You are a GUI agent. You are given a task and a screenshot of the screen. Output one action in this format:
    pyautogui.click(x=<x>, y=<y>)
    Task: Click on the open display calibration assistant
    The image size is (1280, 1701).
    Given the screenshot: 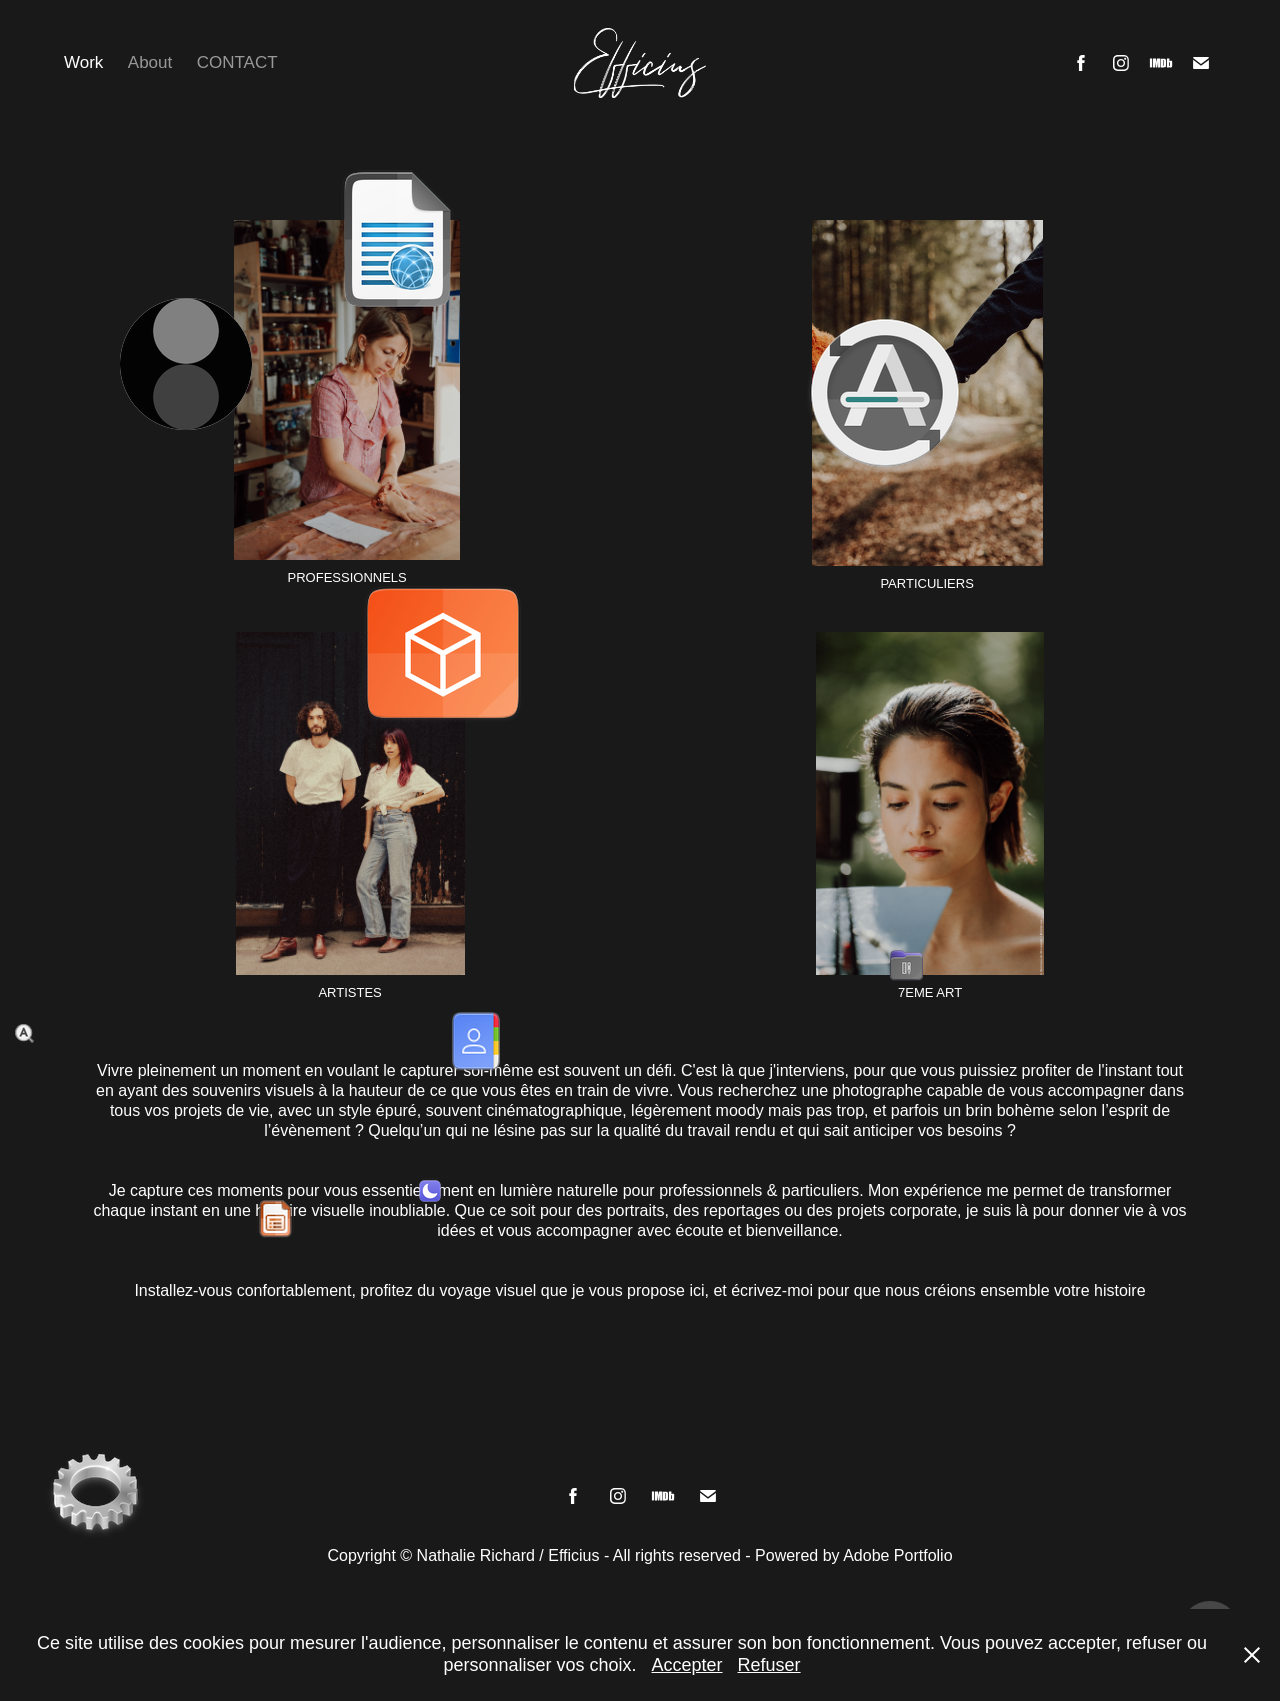 What is the action you would take?
    pyautogui.click(x=186, y=364)
    